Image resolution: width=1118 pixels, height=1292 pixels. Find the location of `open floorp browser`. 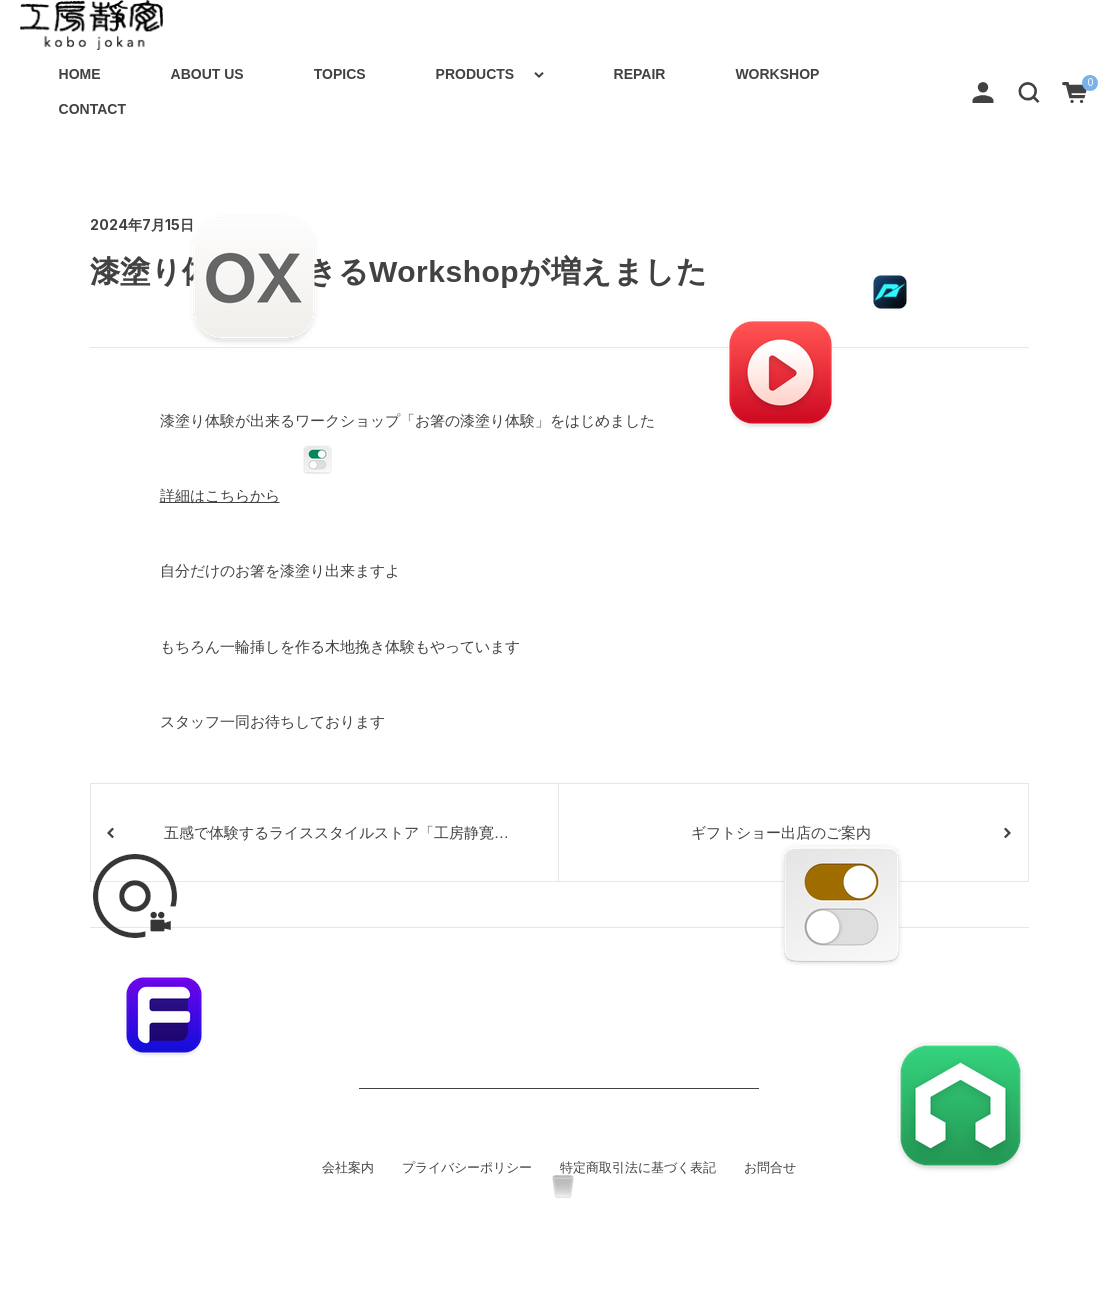

open floorp browser is located at coordinates (164, 1015).